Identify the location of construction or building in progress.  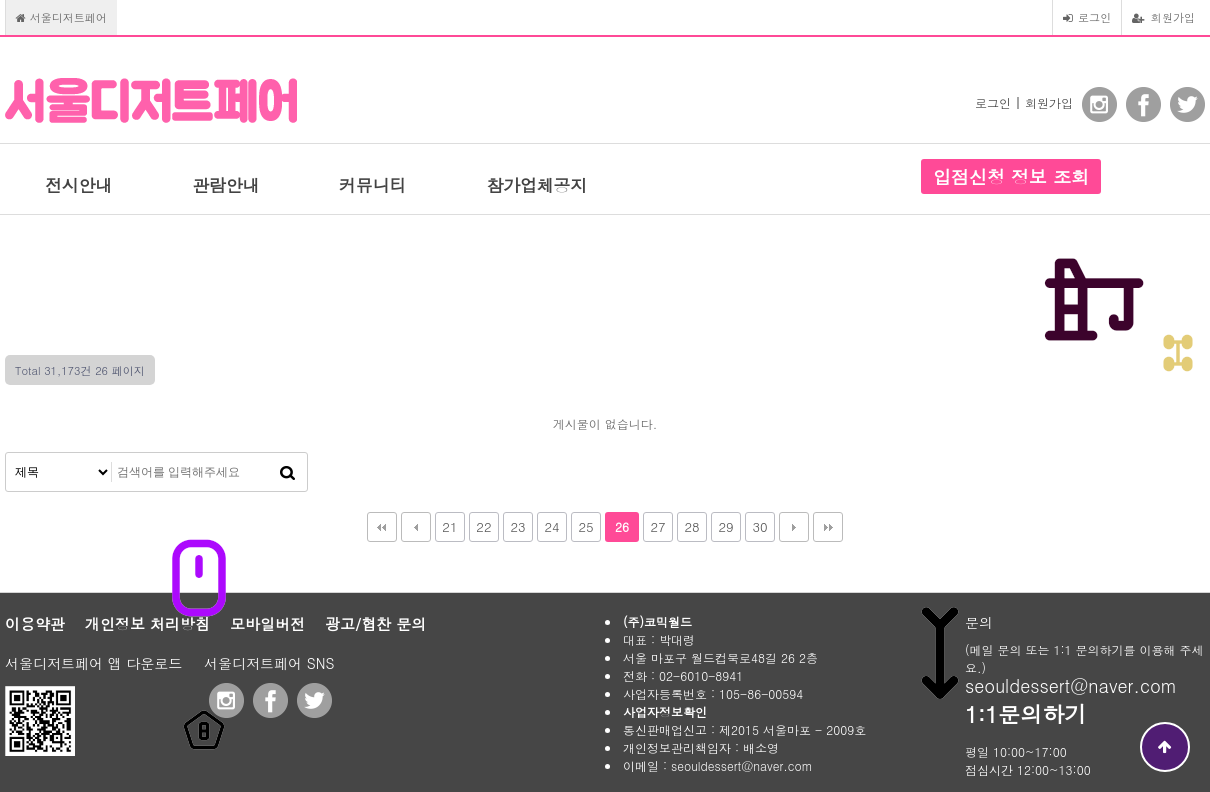
(1092, 299).